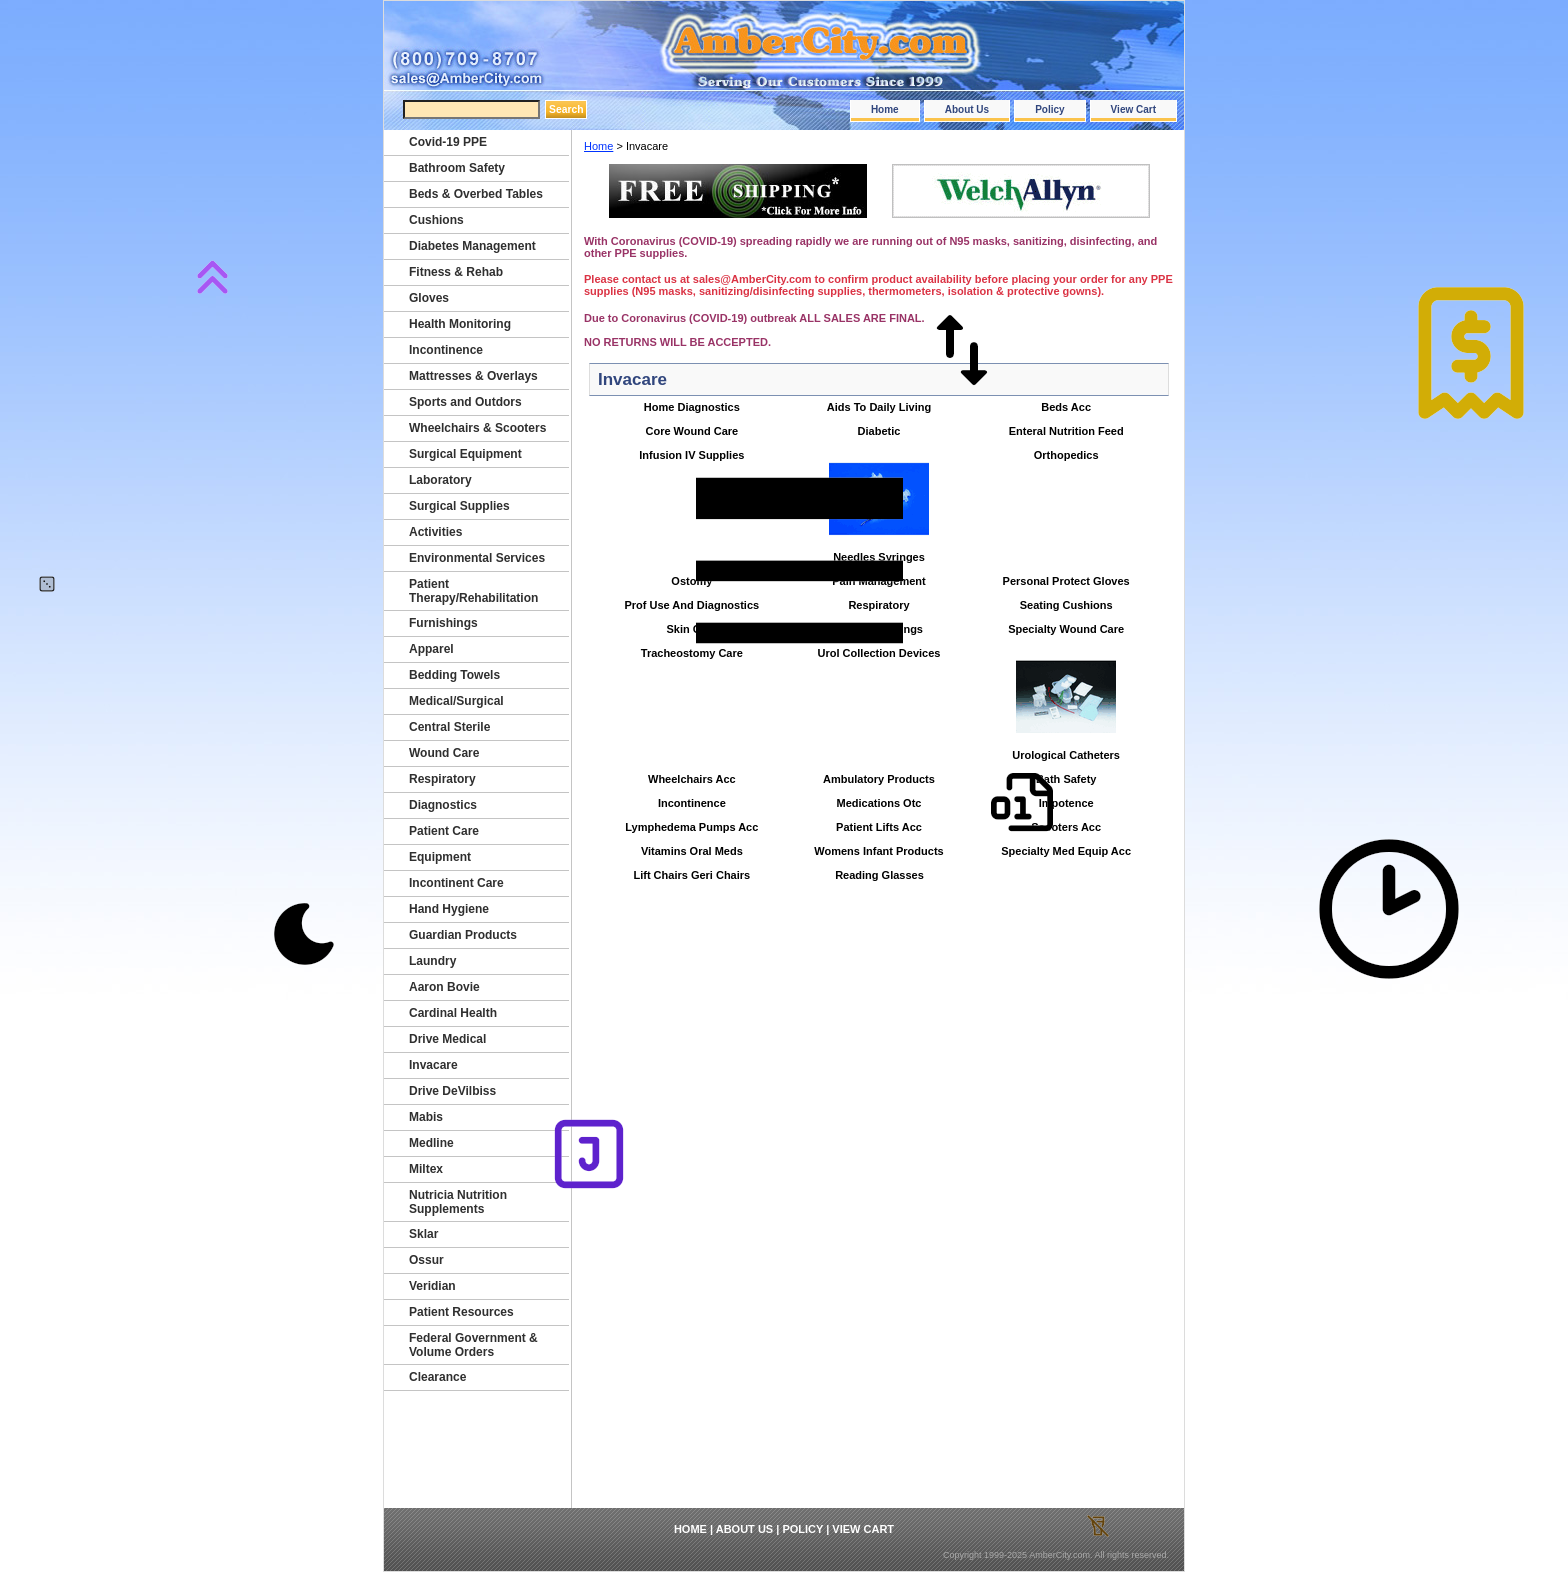 Image resolution: width=1568 pixels, height=1572 pixels. What do you see at coordinates (589, 1154) in the screenshot?
I see `represents the letter J in a menu or keyboard interface` at bounding box center [589, 1154].